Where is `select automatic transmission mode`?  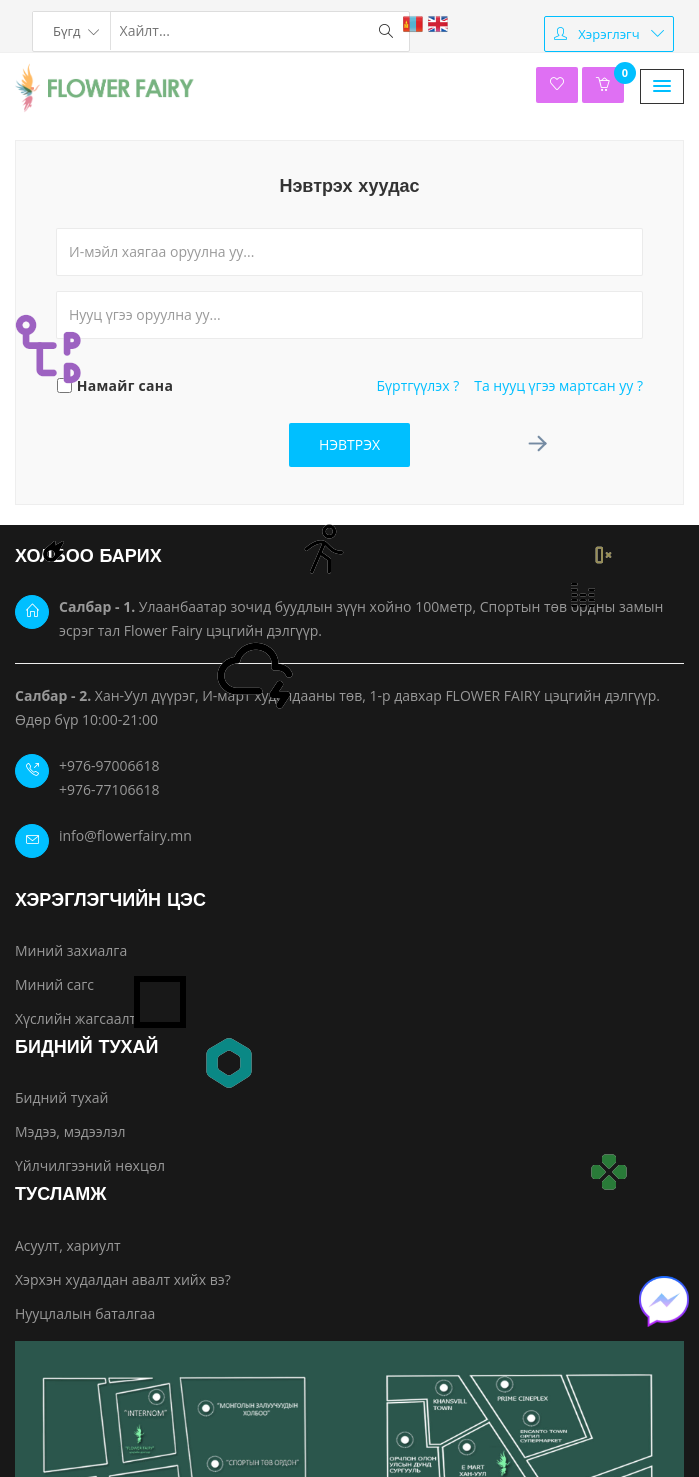
select automatic transmission mode is located at coordinates (50, 349).